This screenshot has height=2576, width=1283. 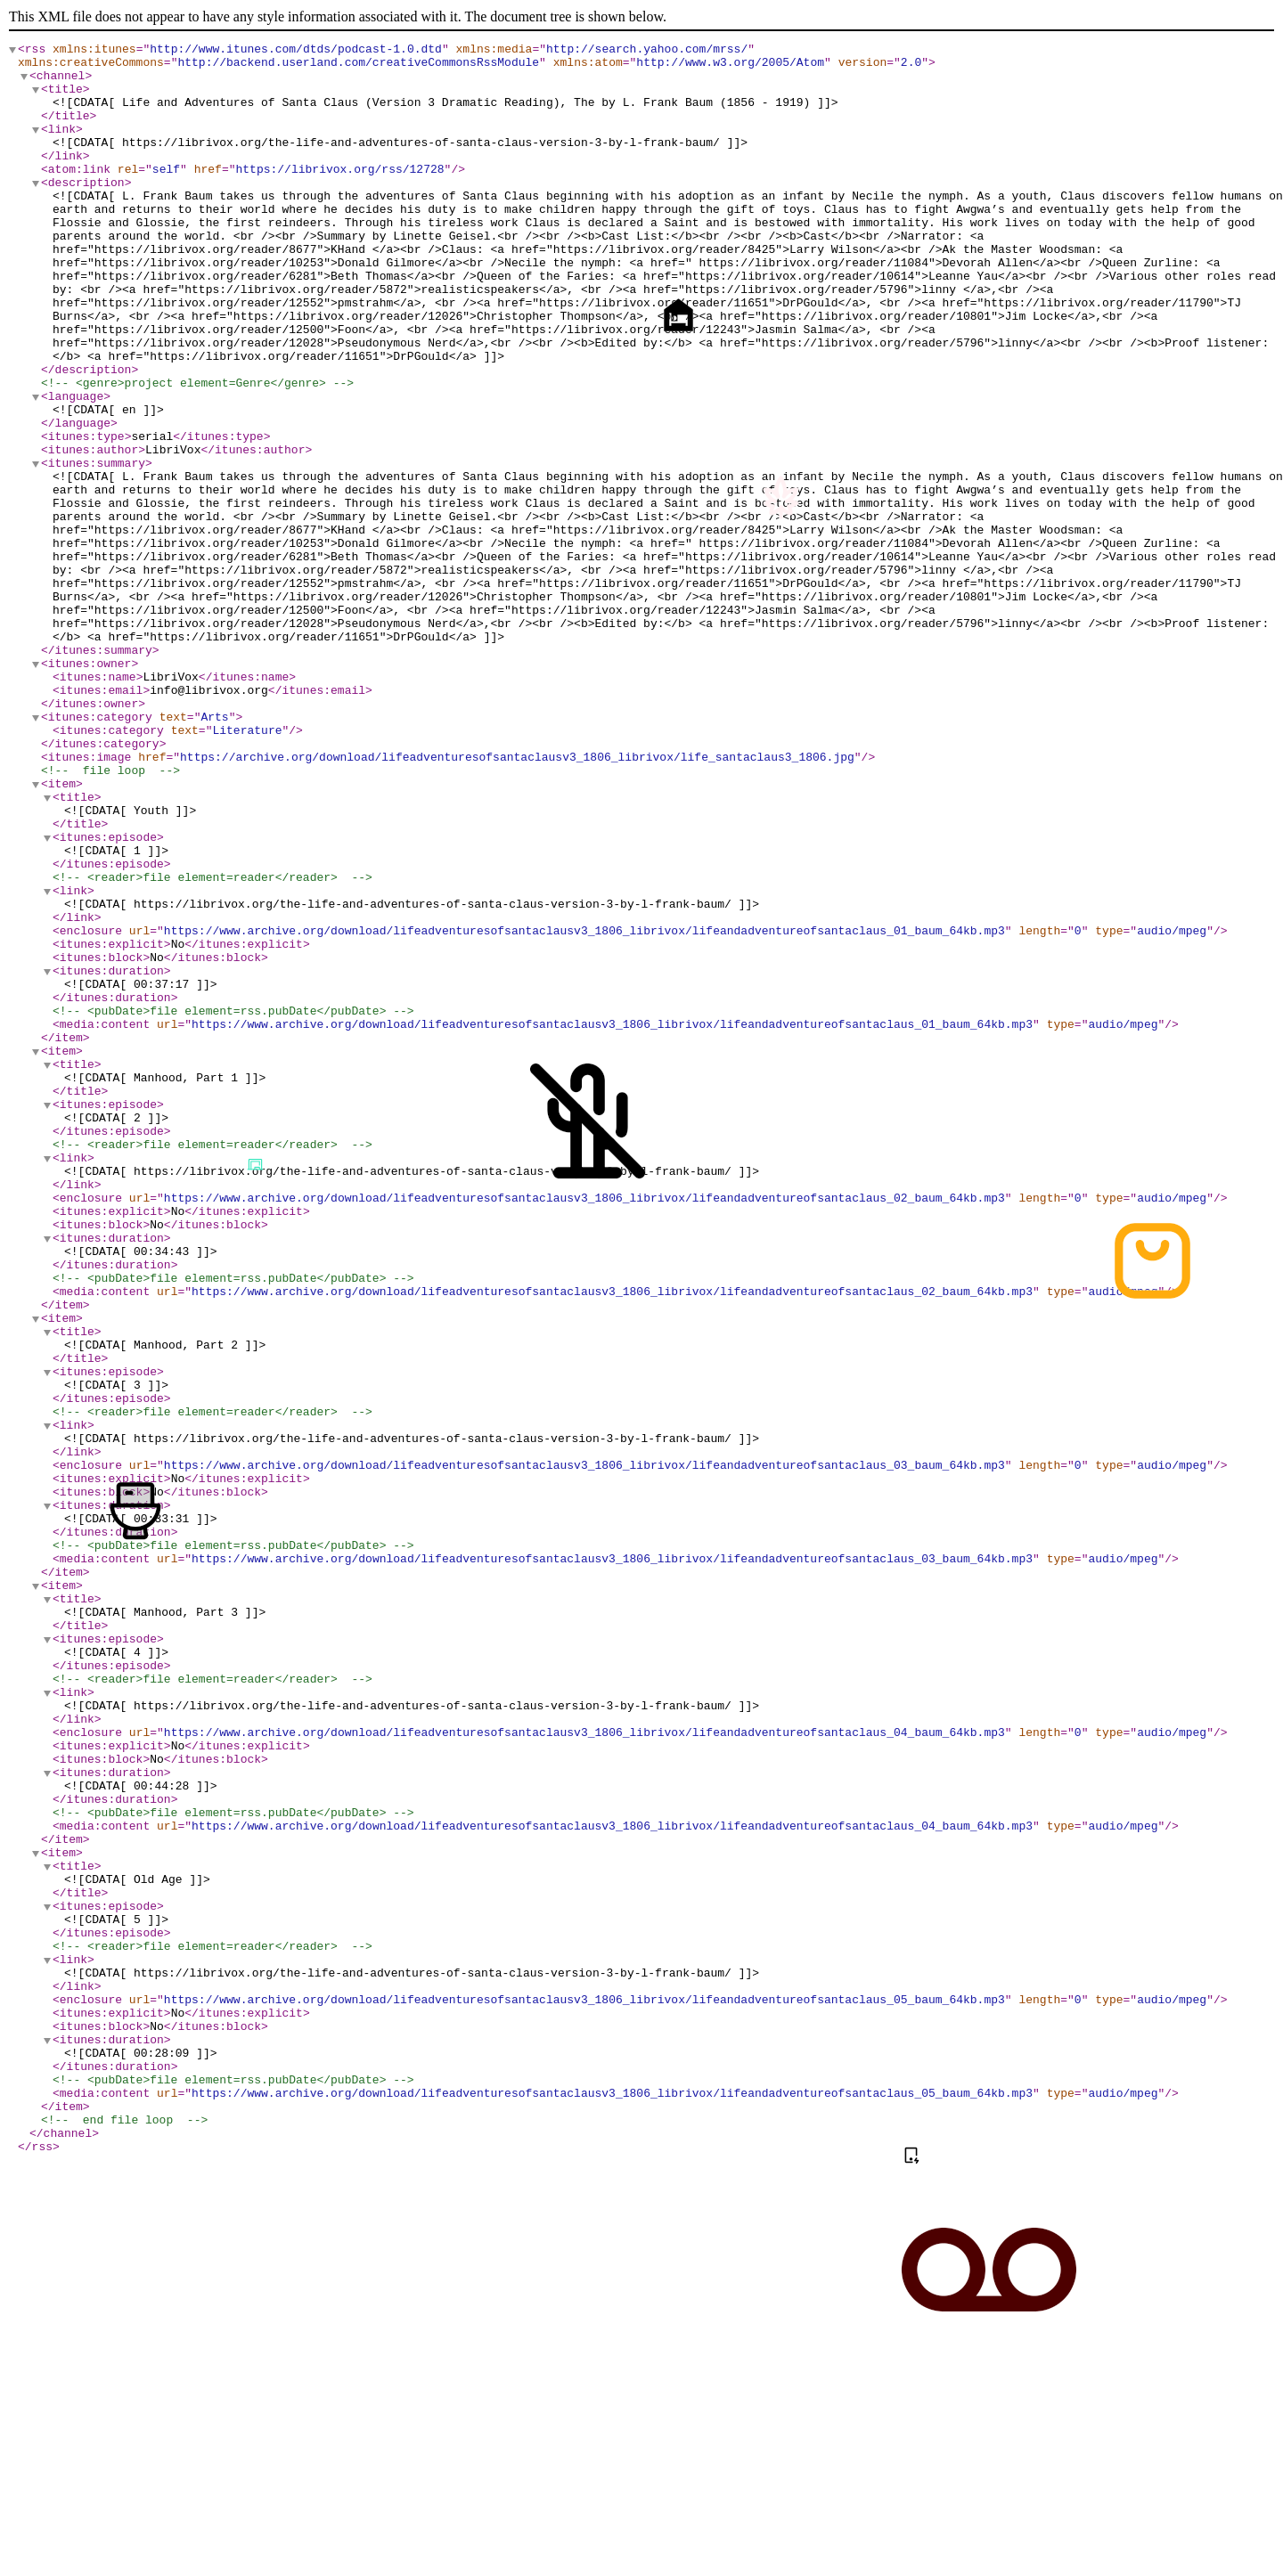 I want to click on open huawei appgallery store, so click(x=1152, y=1260).